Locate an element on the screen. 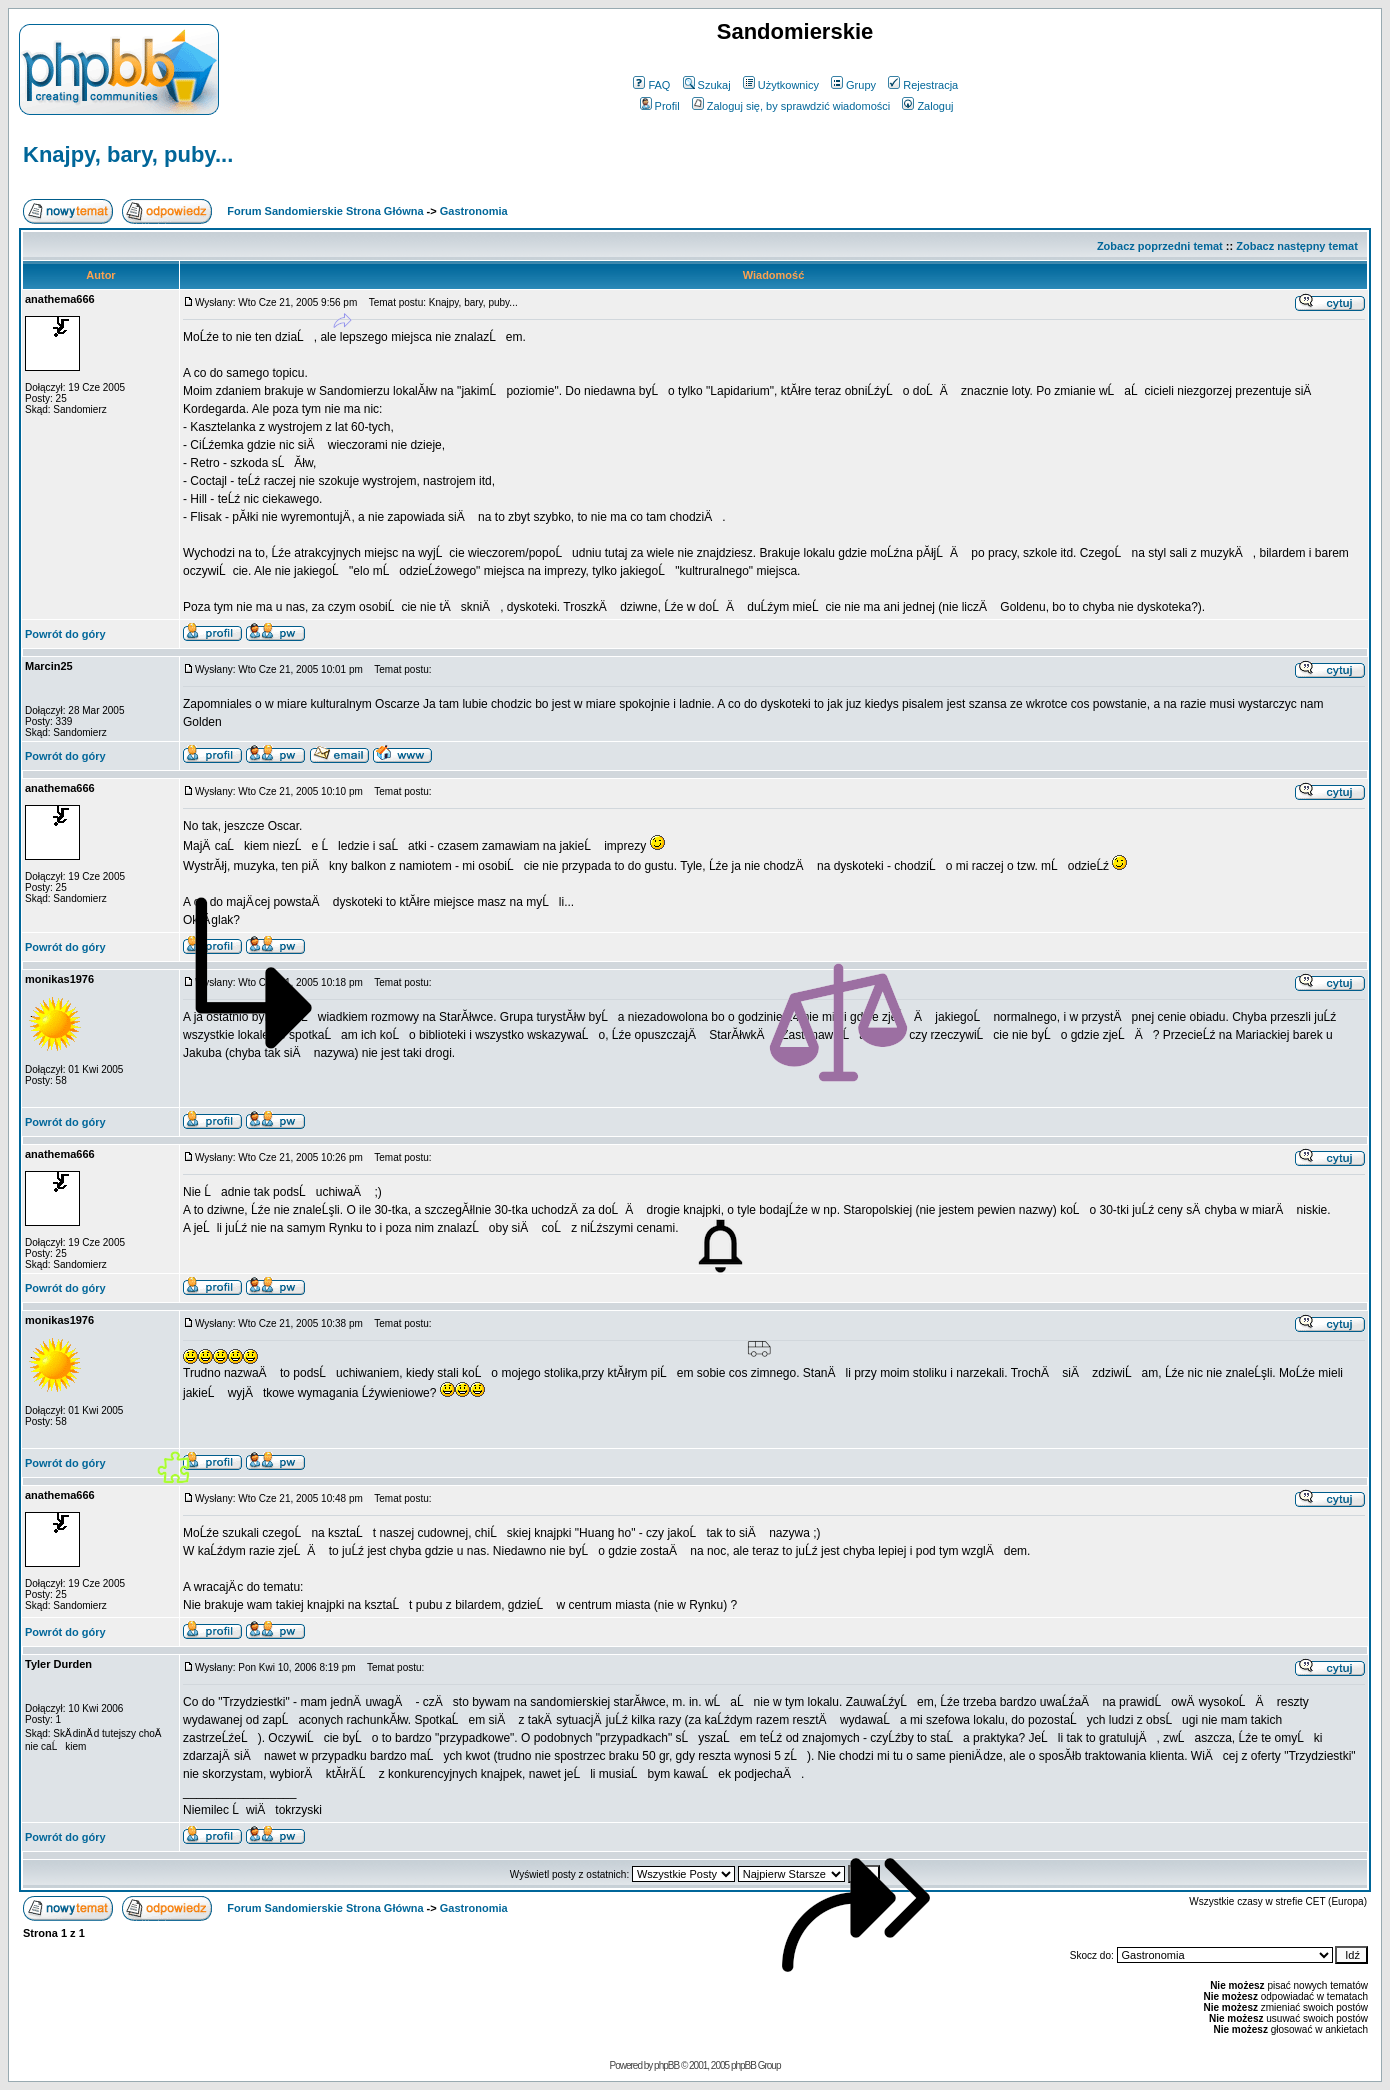 The height and width of the screenshot is (2090, 1390). reply to a message or comment is located at coordinates (242, 973).